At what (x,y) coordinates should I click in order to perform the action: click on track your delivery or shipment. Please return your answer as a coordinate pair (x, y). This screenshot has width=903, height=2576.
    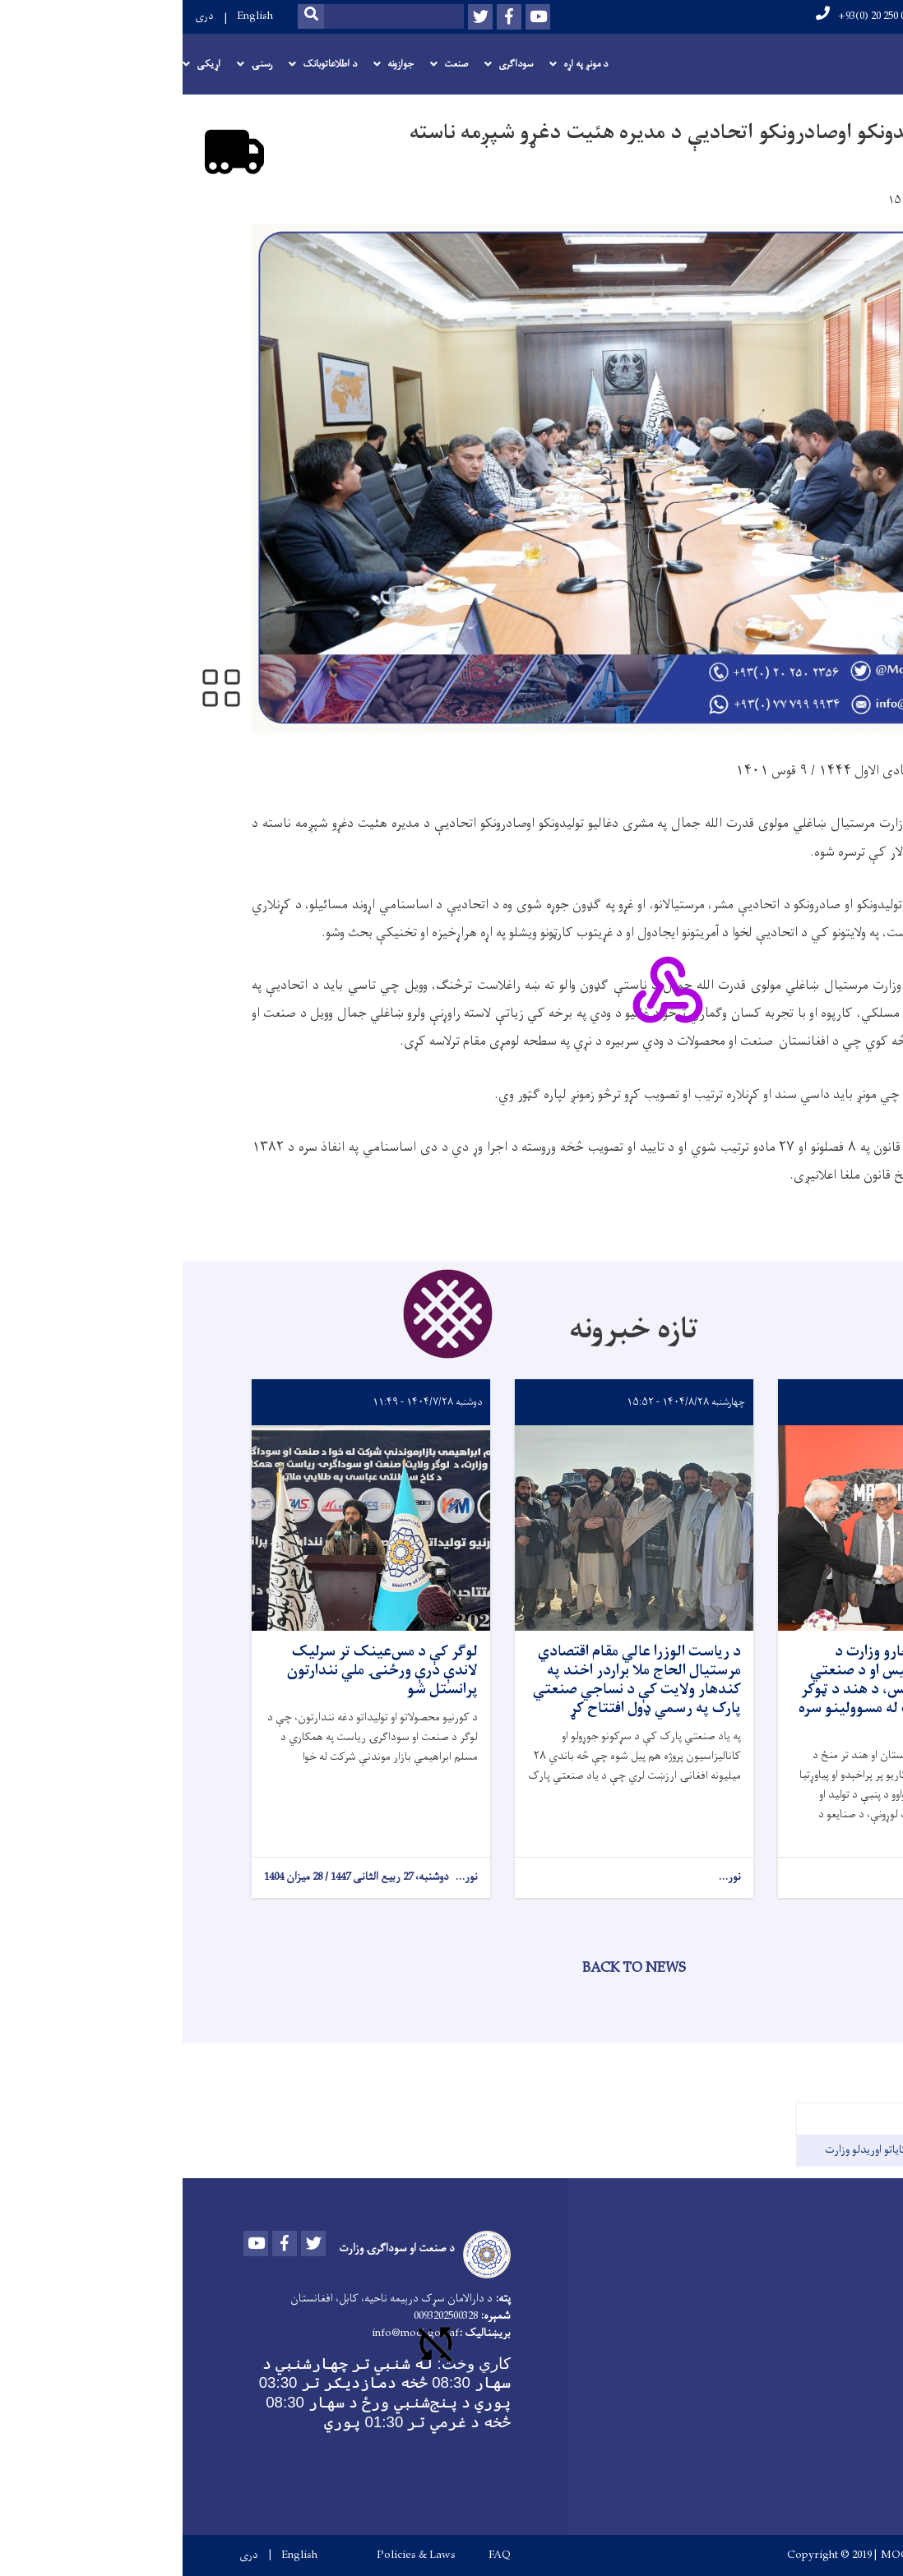
    Looking at the image, I should click on (234, 150).